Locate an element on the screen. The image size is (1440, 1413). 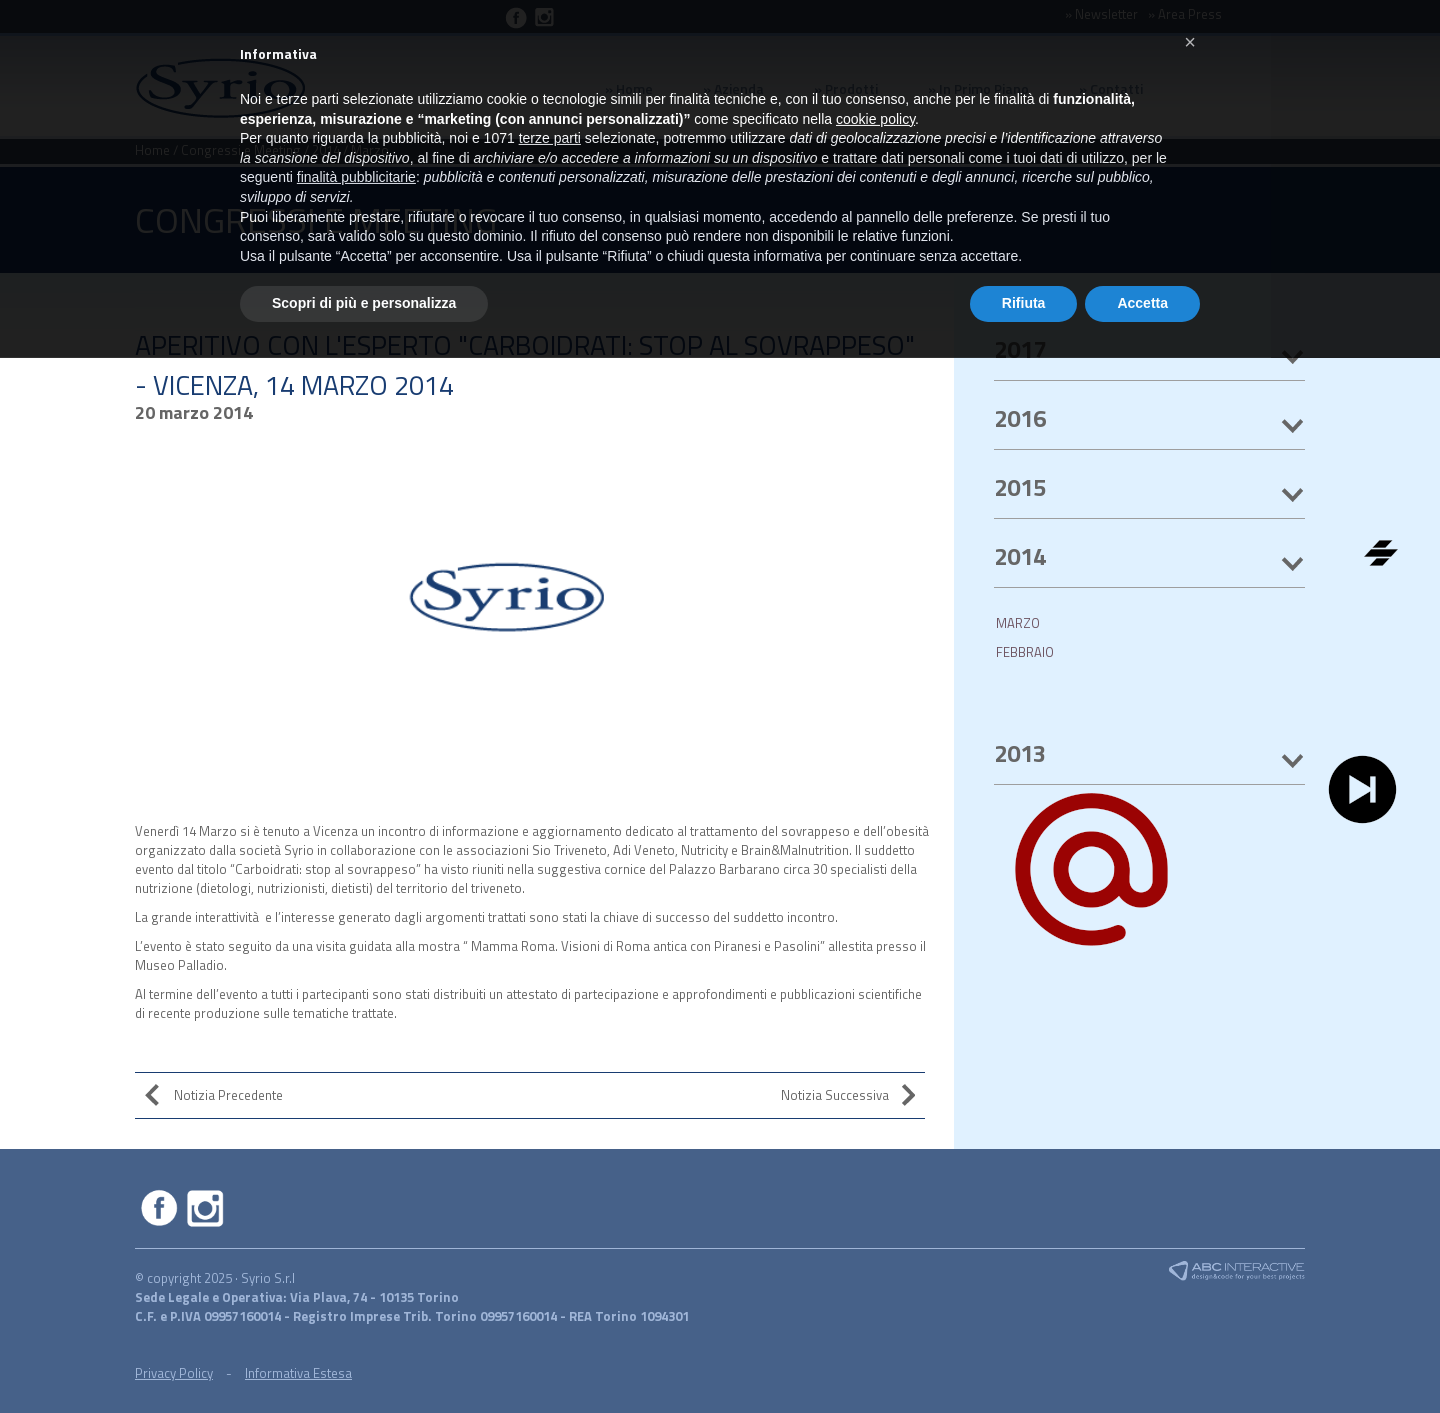
skip to the next track is located at coordinates (1362, 789).